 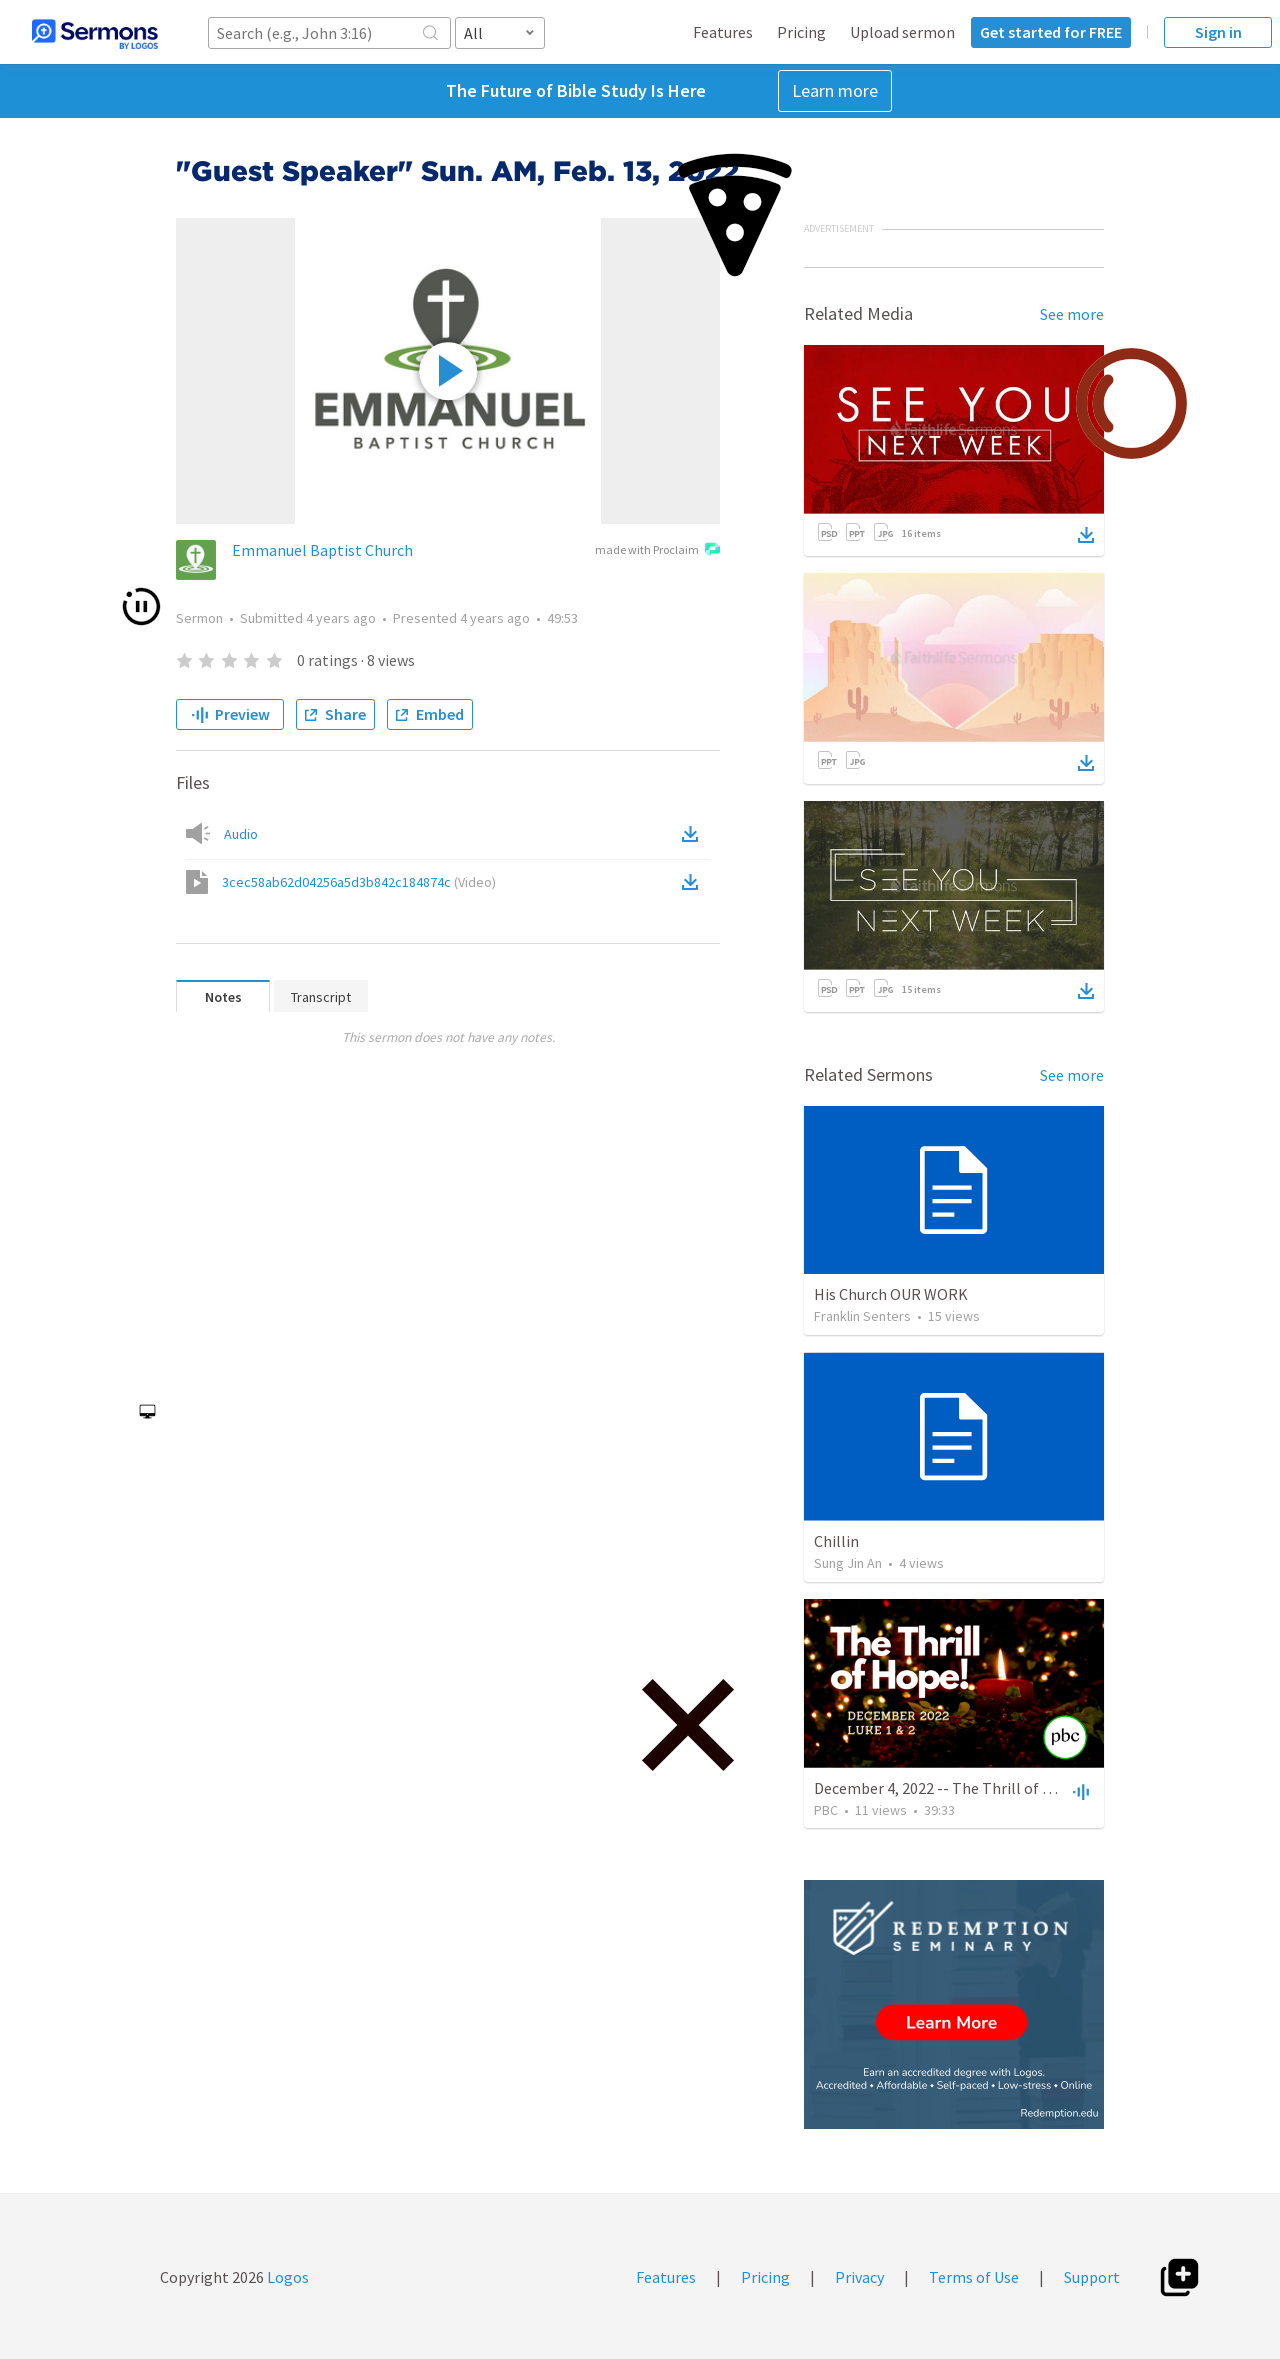 What do you see at coordinates (1179, 2277) in the screenshot?
I see `add a new item to your library` at bounding box center [1179, 2277].